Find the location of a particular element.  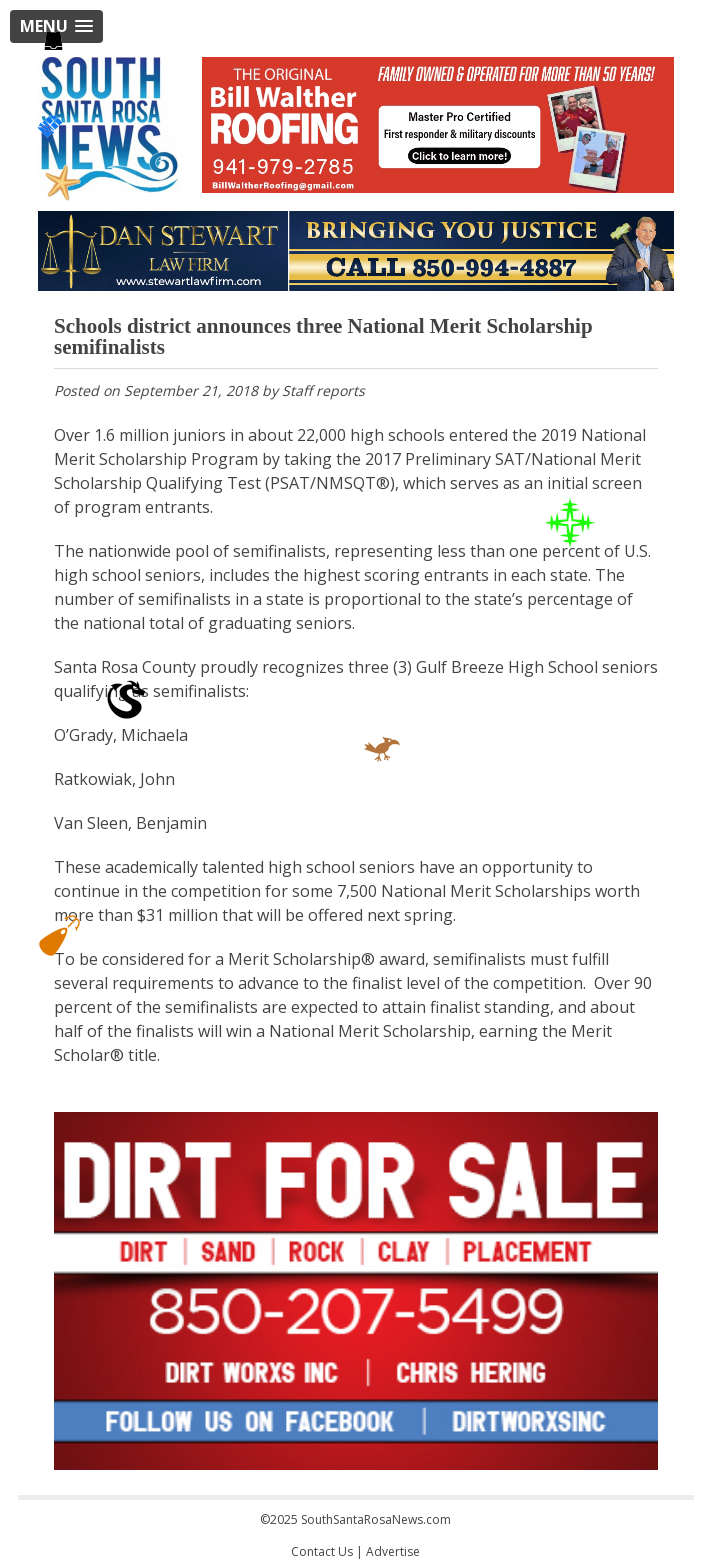

sparrow character or bird companion in a game is located at coordinates (381, 748).